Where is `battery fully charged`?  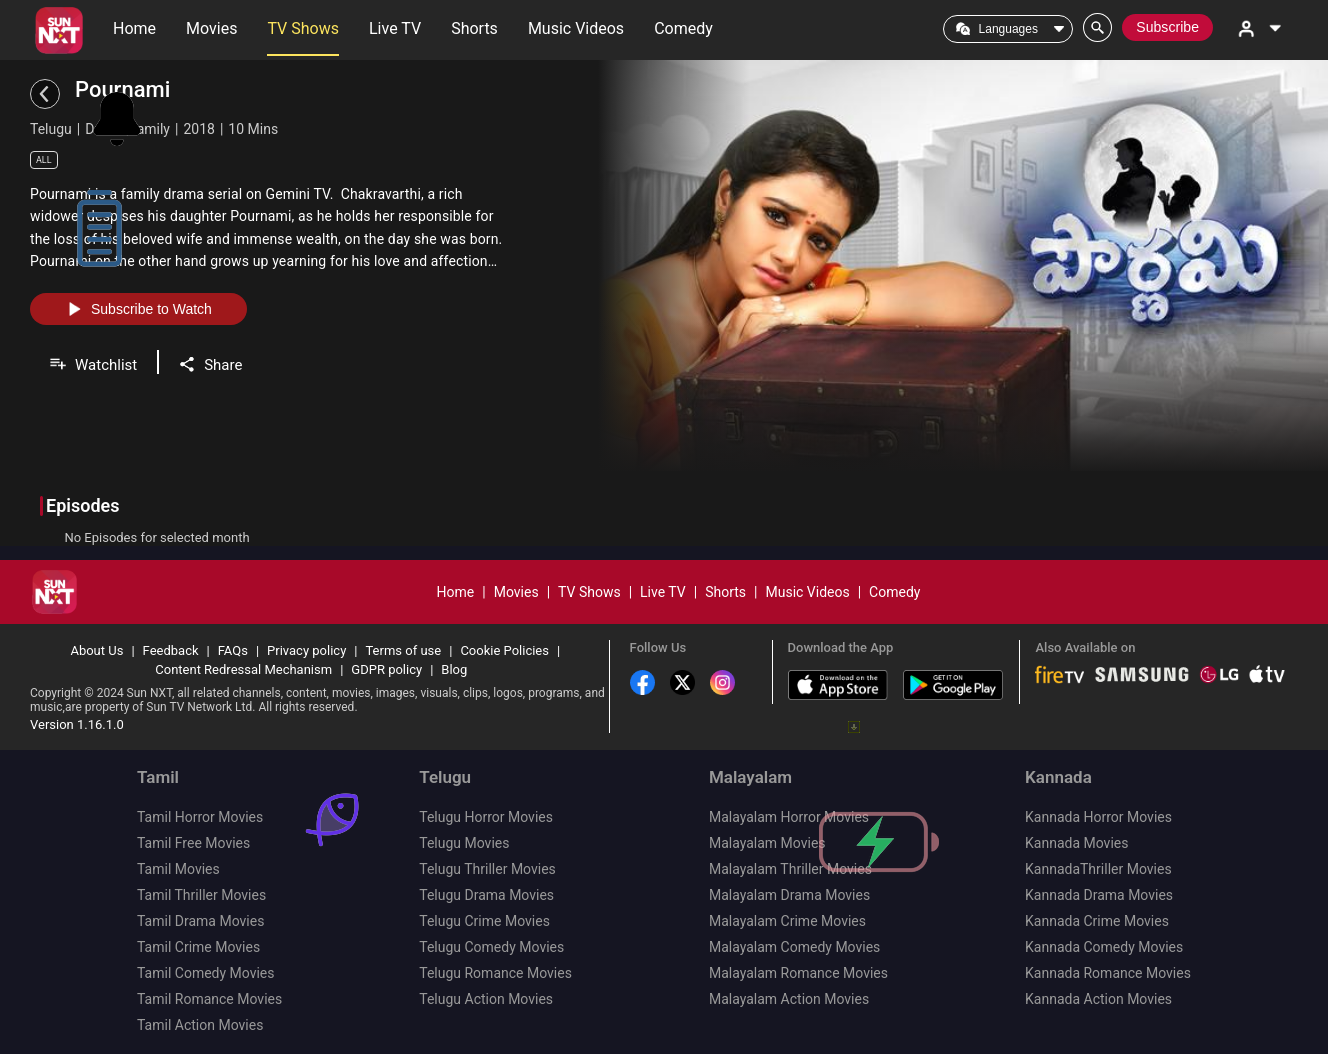
battery fully charged is located at coordinates (99, 229).